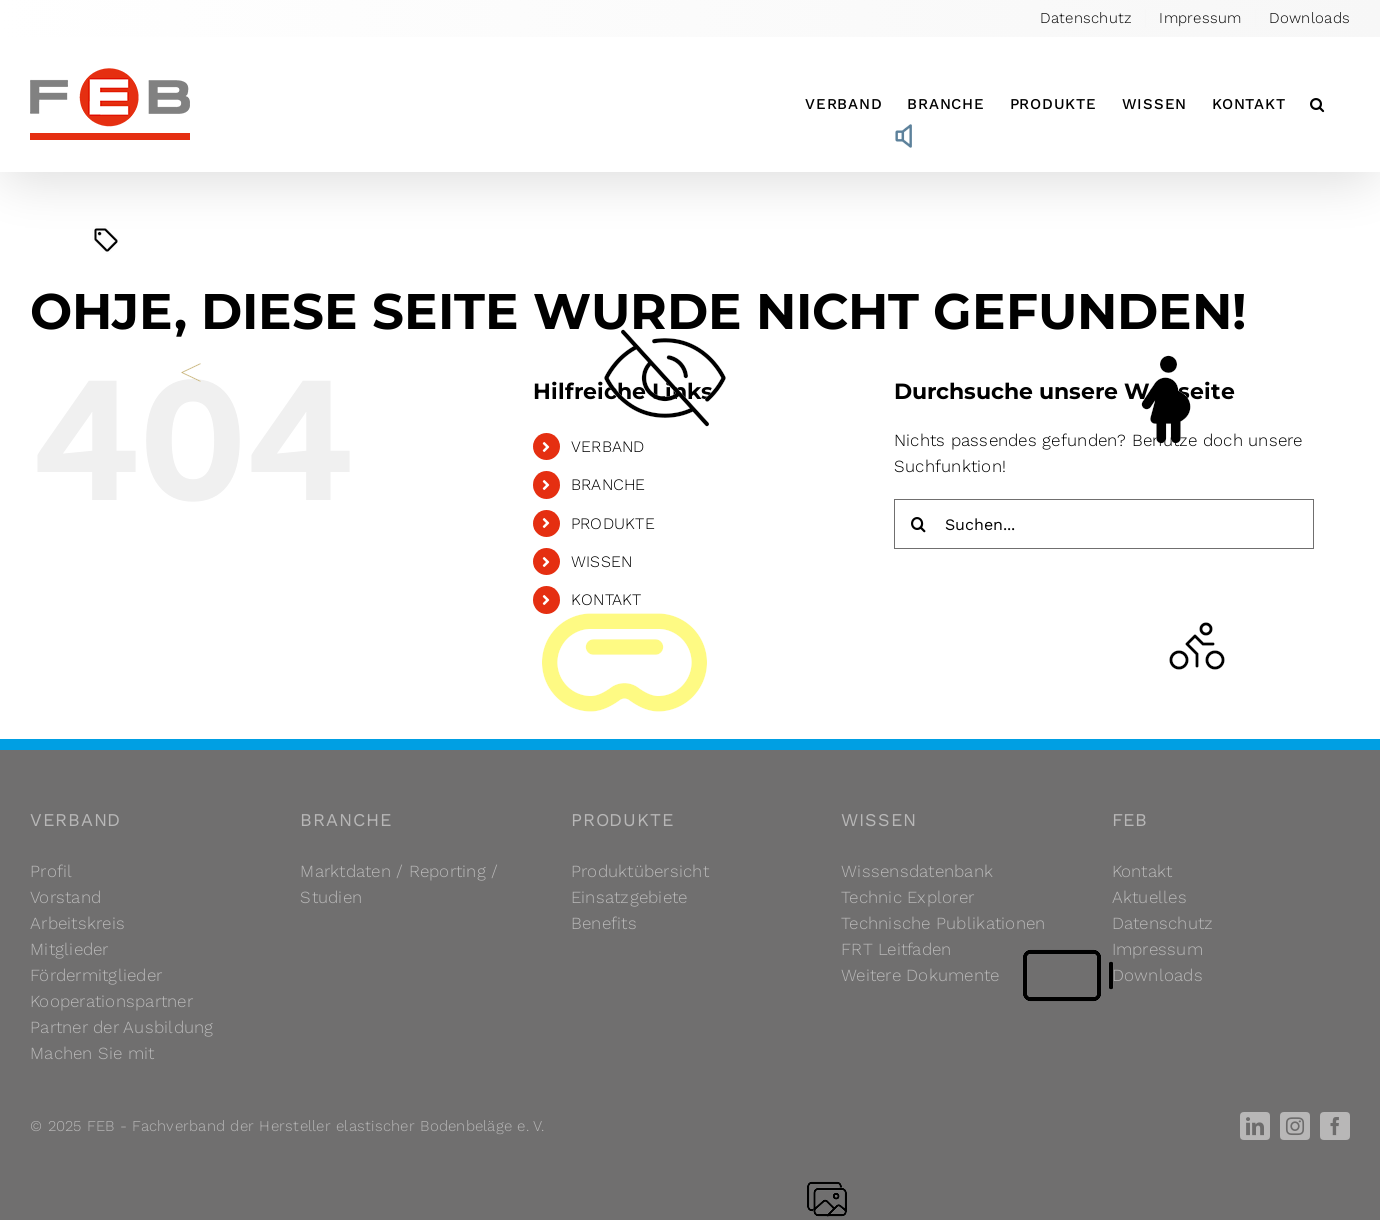 The height and width of the screenshot is (1220, 1380). I want to click on select cycling as transportation mode, so click(1197, 648).